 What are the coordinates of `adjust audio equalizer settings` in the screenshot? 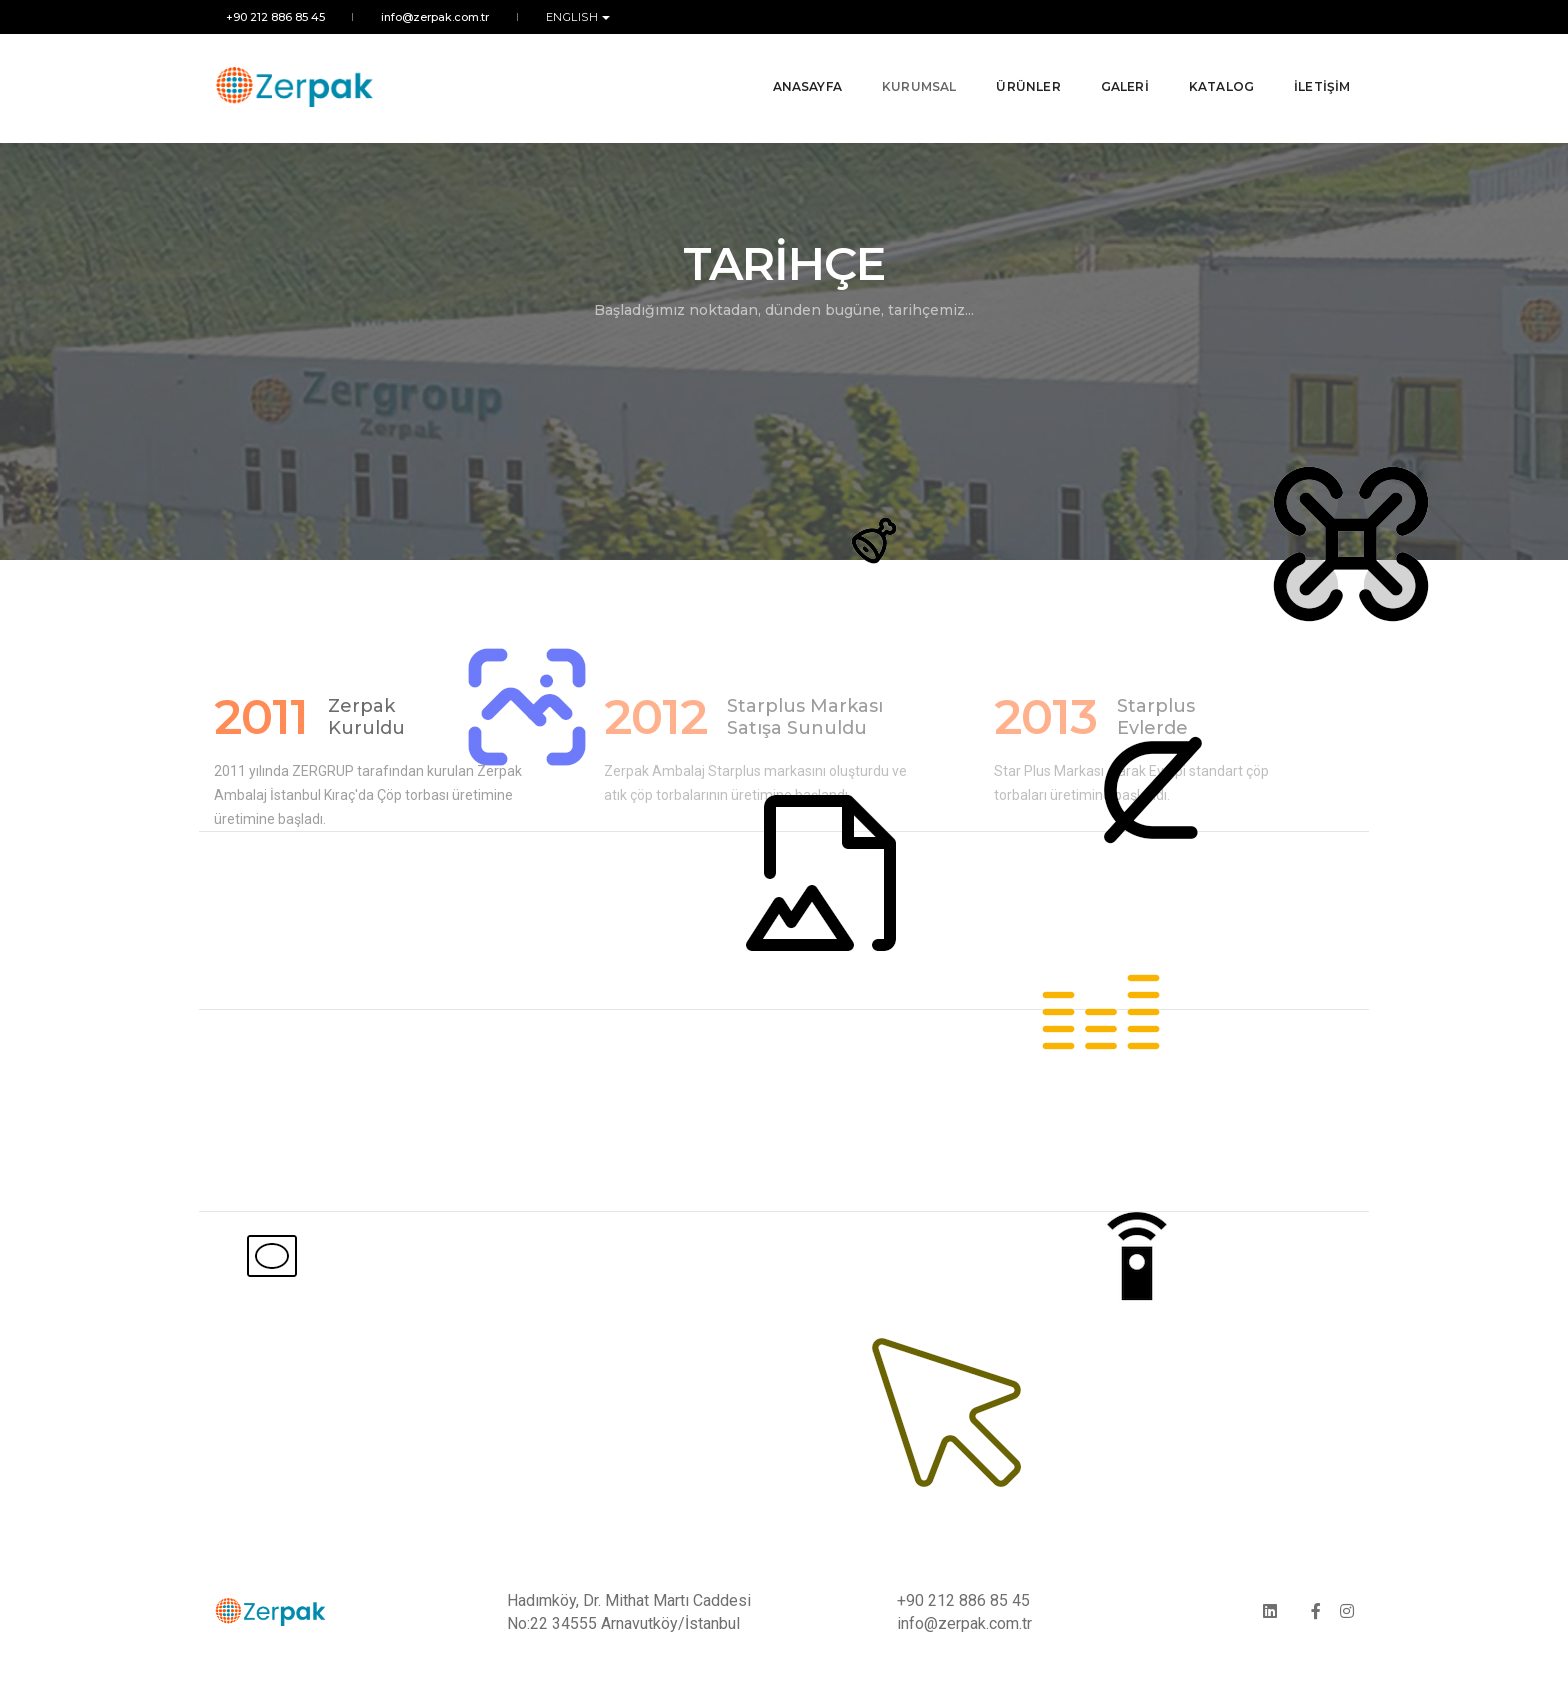 It's located at (1101, 1012).